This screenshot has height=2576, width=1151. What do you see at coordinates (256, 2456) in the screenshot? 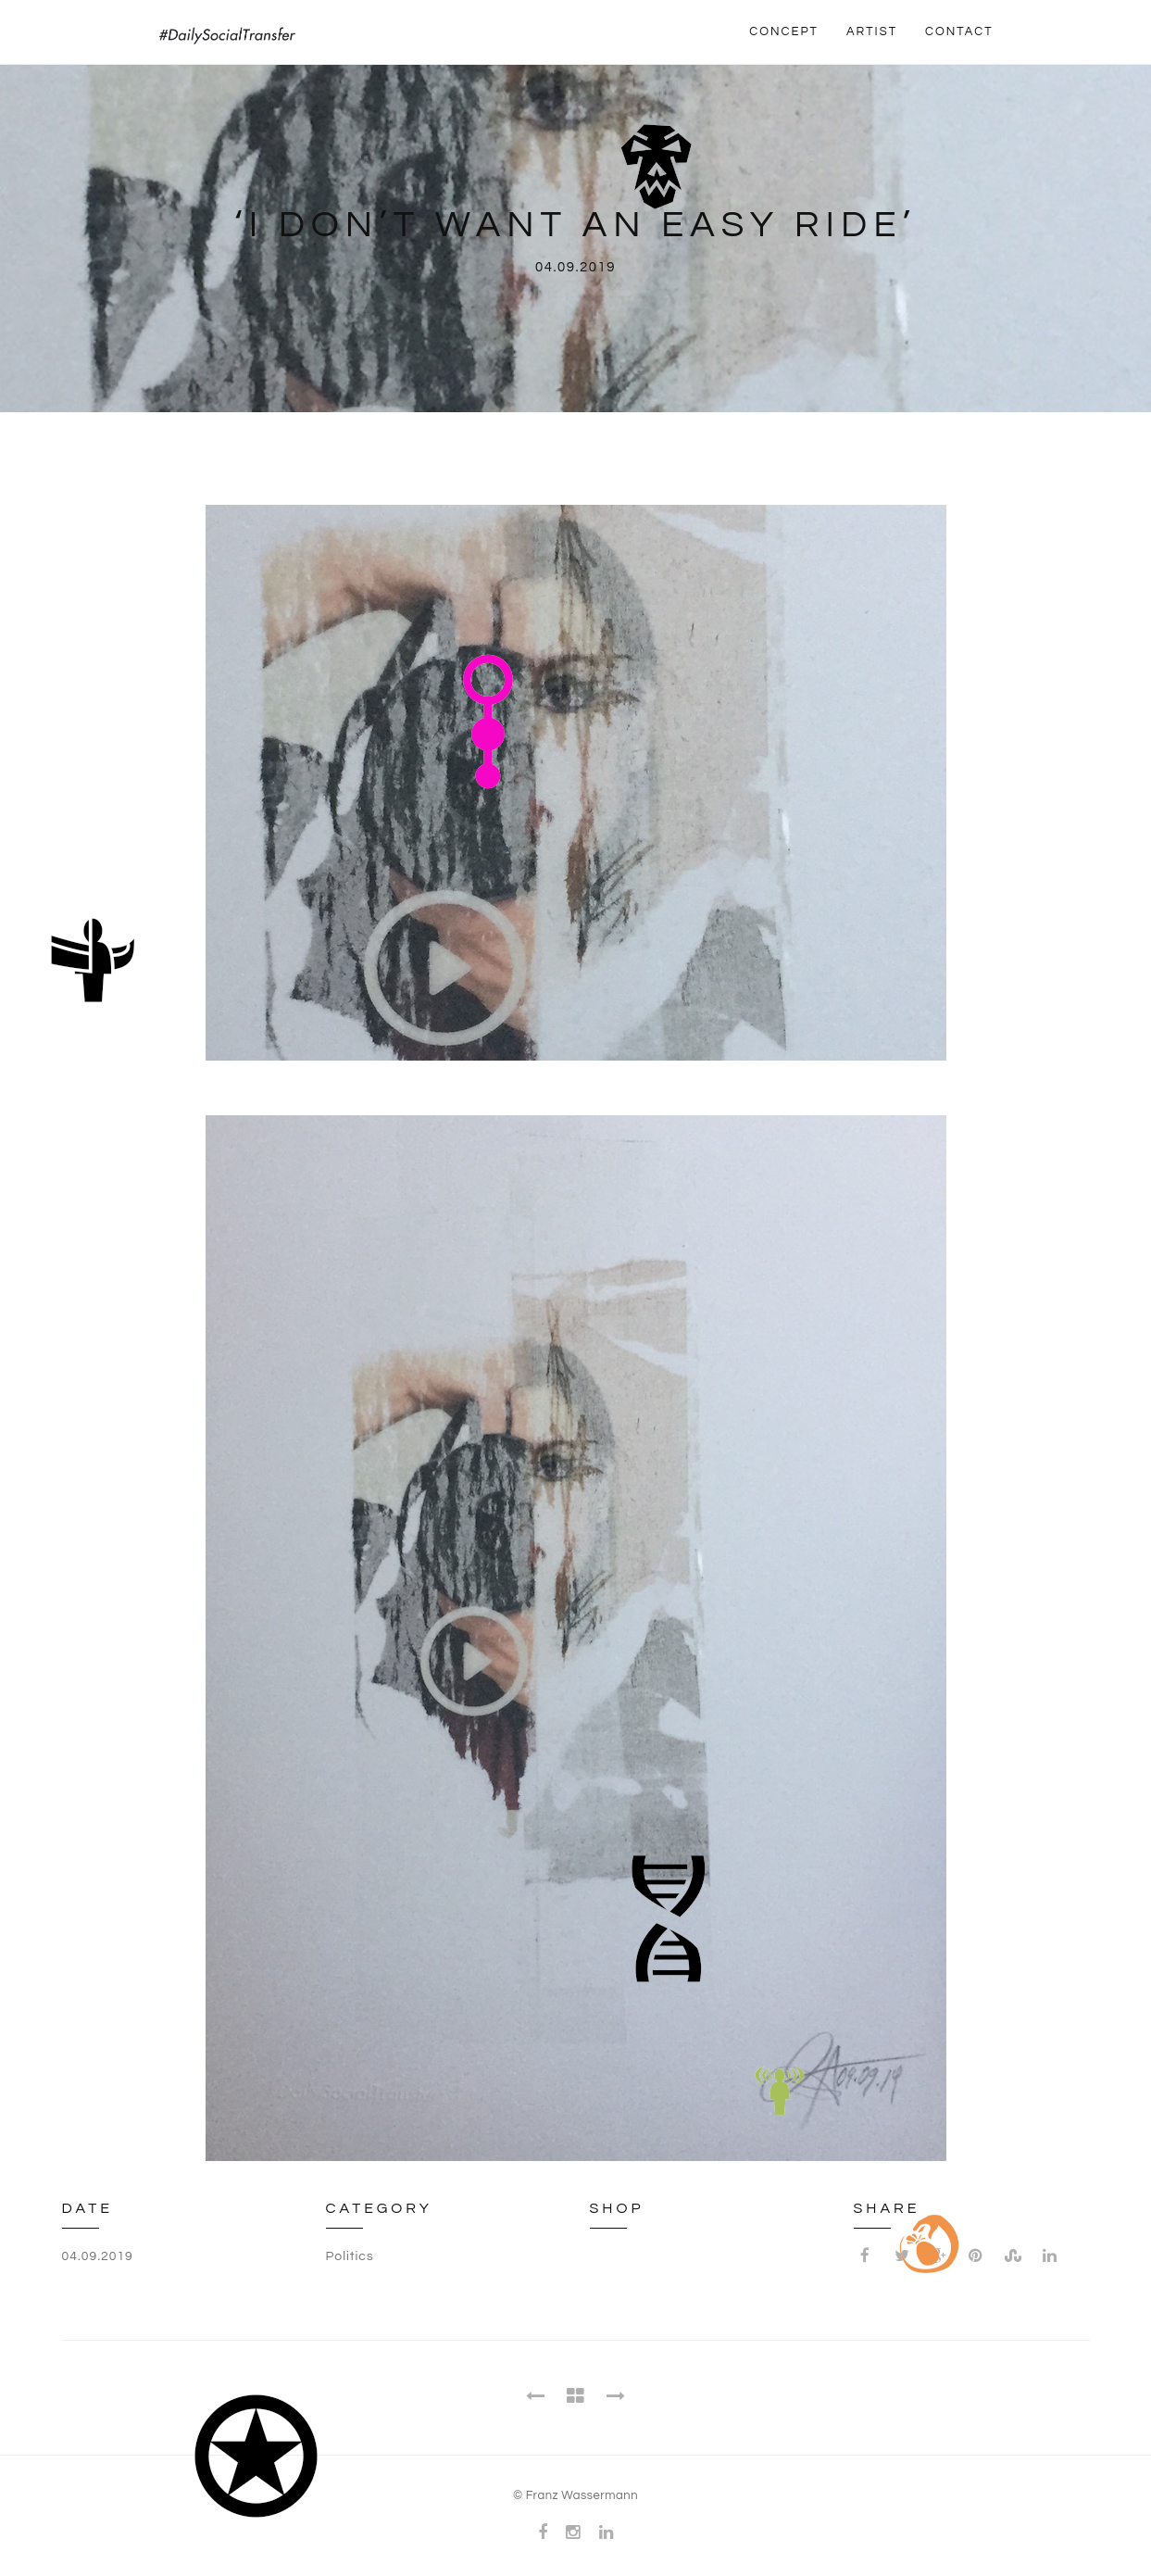
I see `indicates allied or friendly faction status` at bounding box center [256, 2456].